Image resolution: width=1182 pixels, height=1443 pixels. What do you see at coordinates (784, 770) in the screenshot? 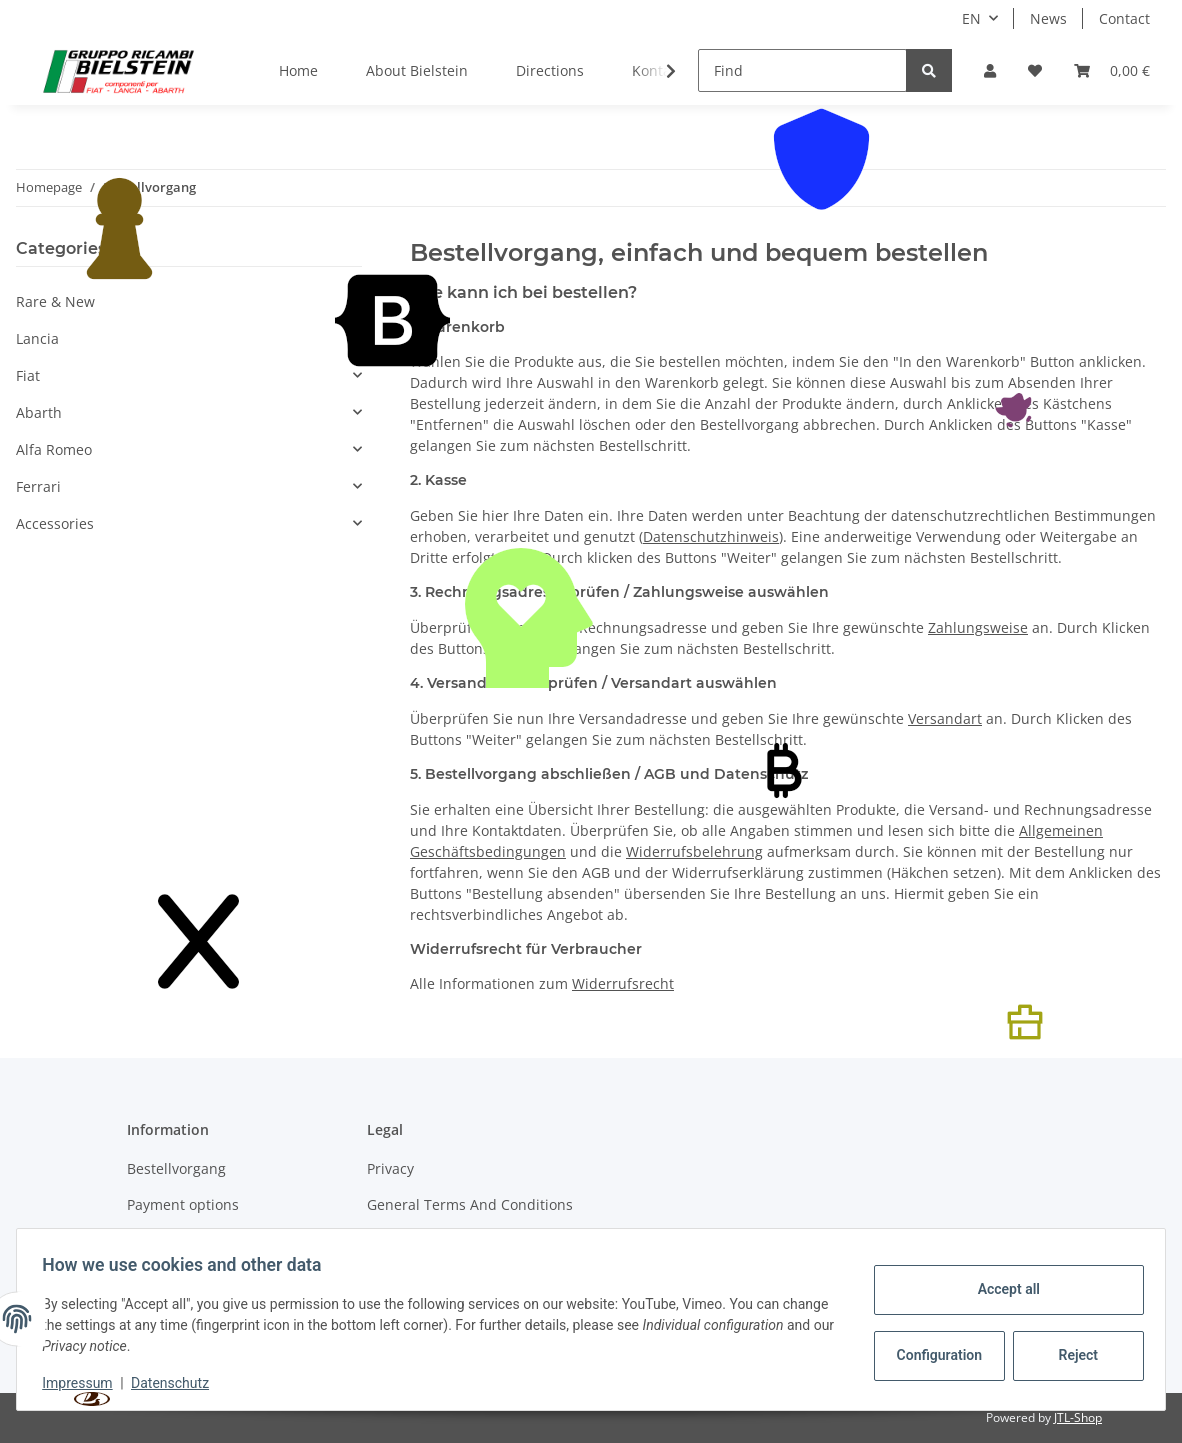
I see `view bitcoin balance or wallet` at bounding box center [784, 770].